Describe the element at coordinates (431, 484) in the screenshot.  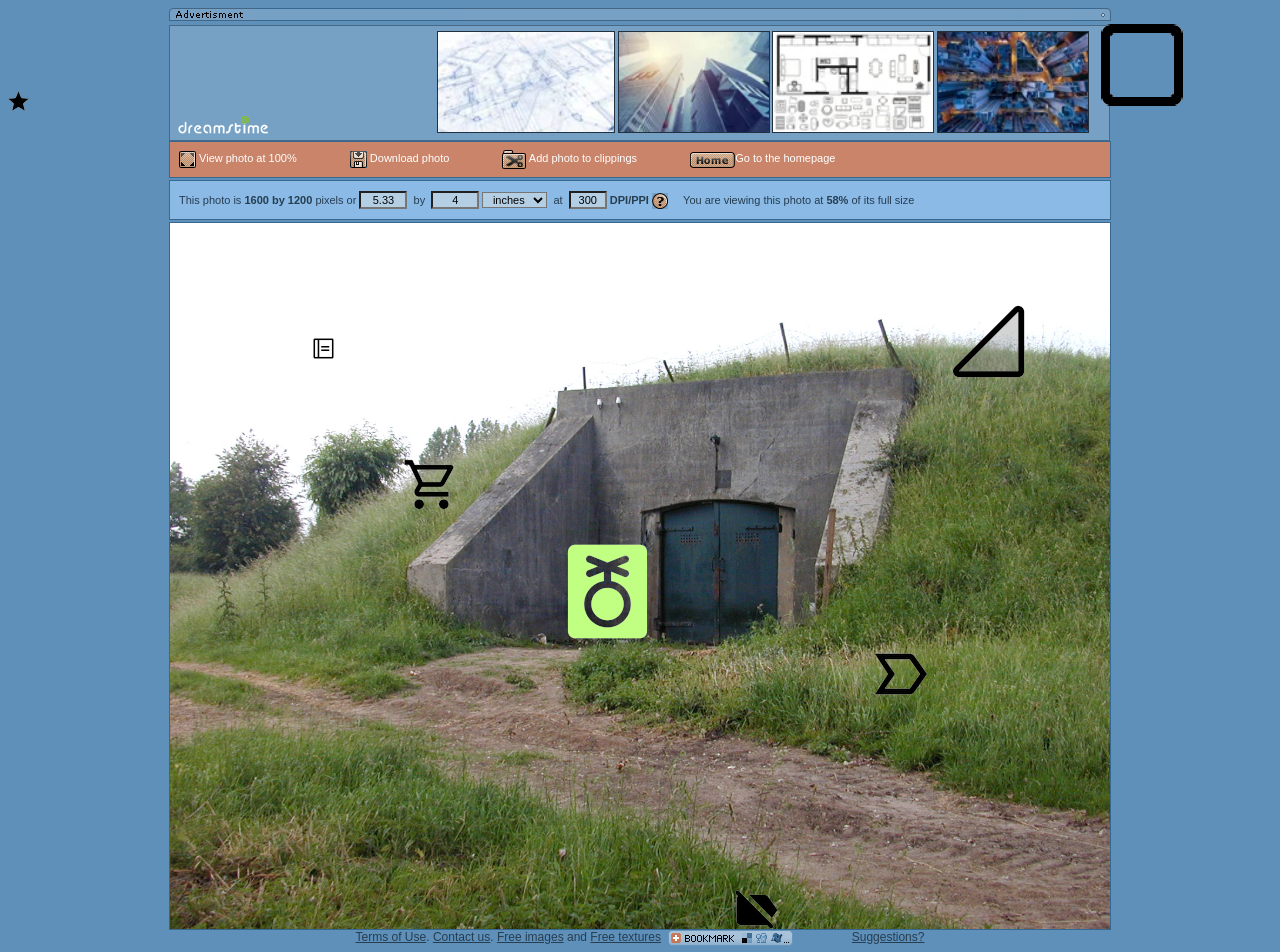
I see `view nearby grocery stores` at that location.